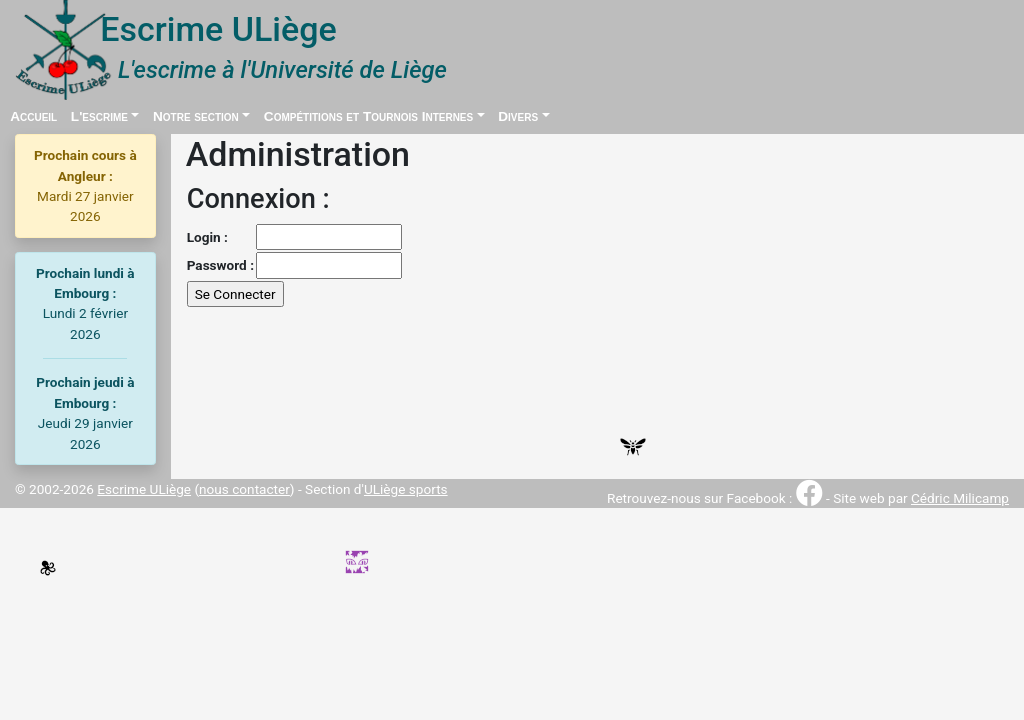 The image size is (1024, 720). I want to click on indicates an aquatic or ocean-themed game element, so click(48, 568).